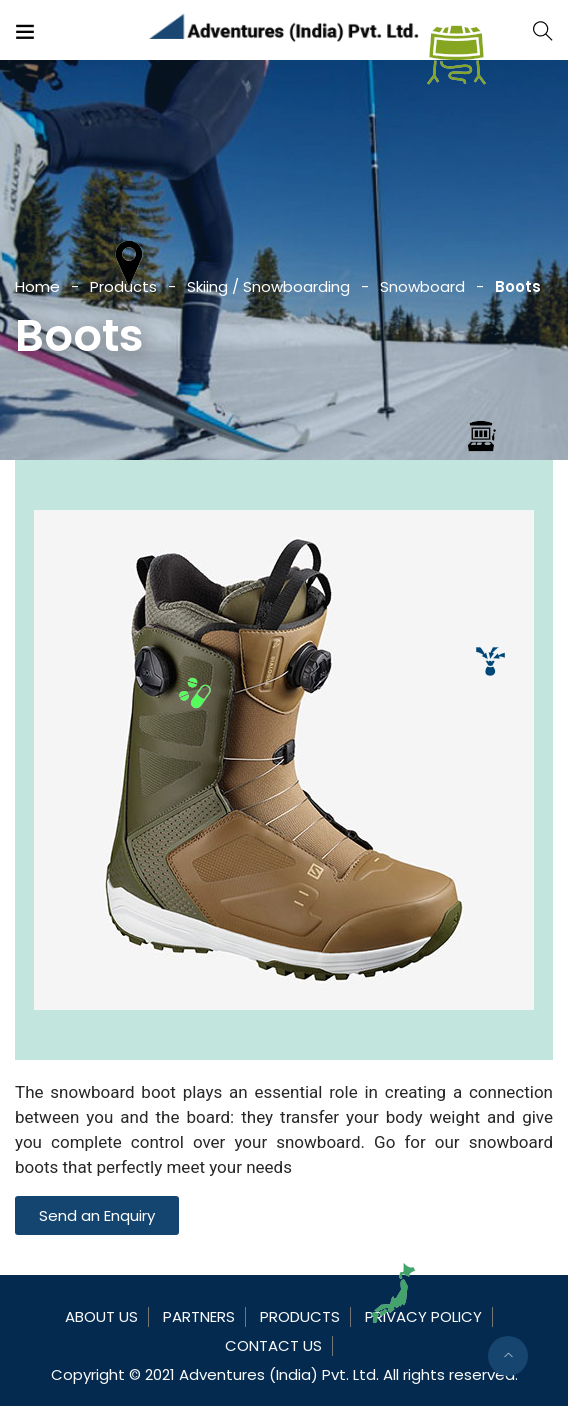 This screenshot has height=1406, width=568. What do you see at coordinates (481, 436) in the screenshot?
I see `open slot machine game` at bounding box center [481, 436].